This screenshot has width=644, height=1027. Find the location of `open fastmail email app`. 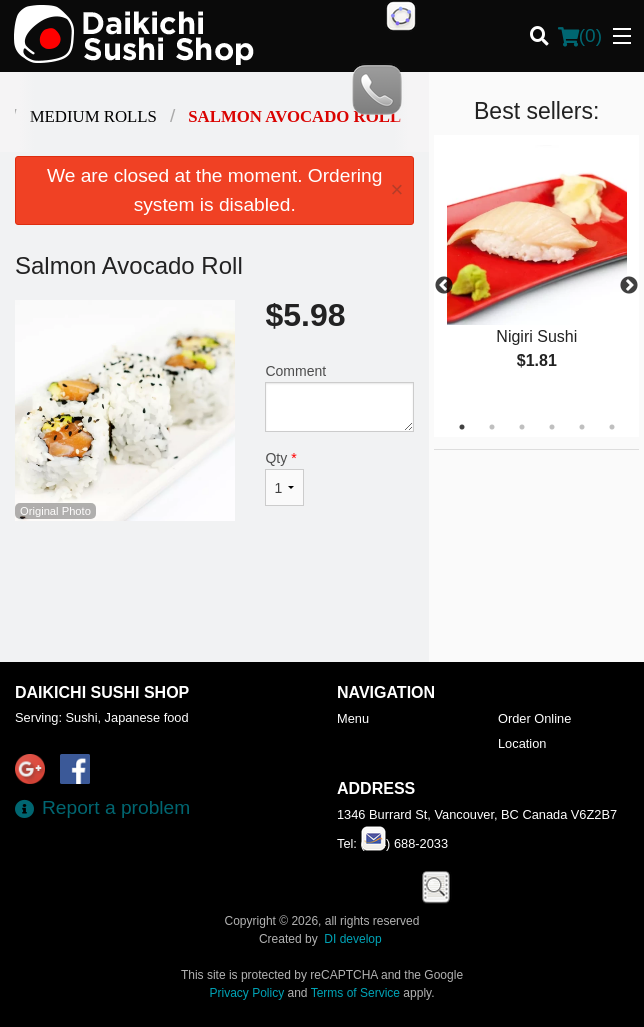

open fastmail email app is located at coordinates (373, 838).